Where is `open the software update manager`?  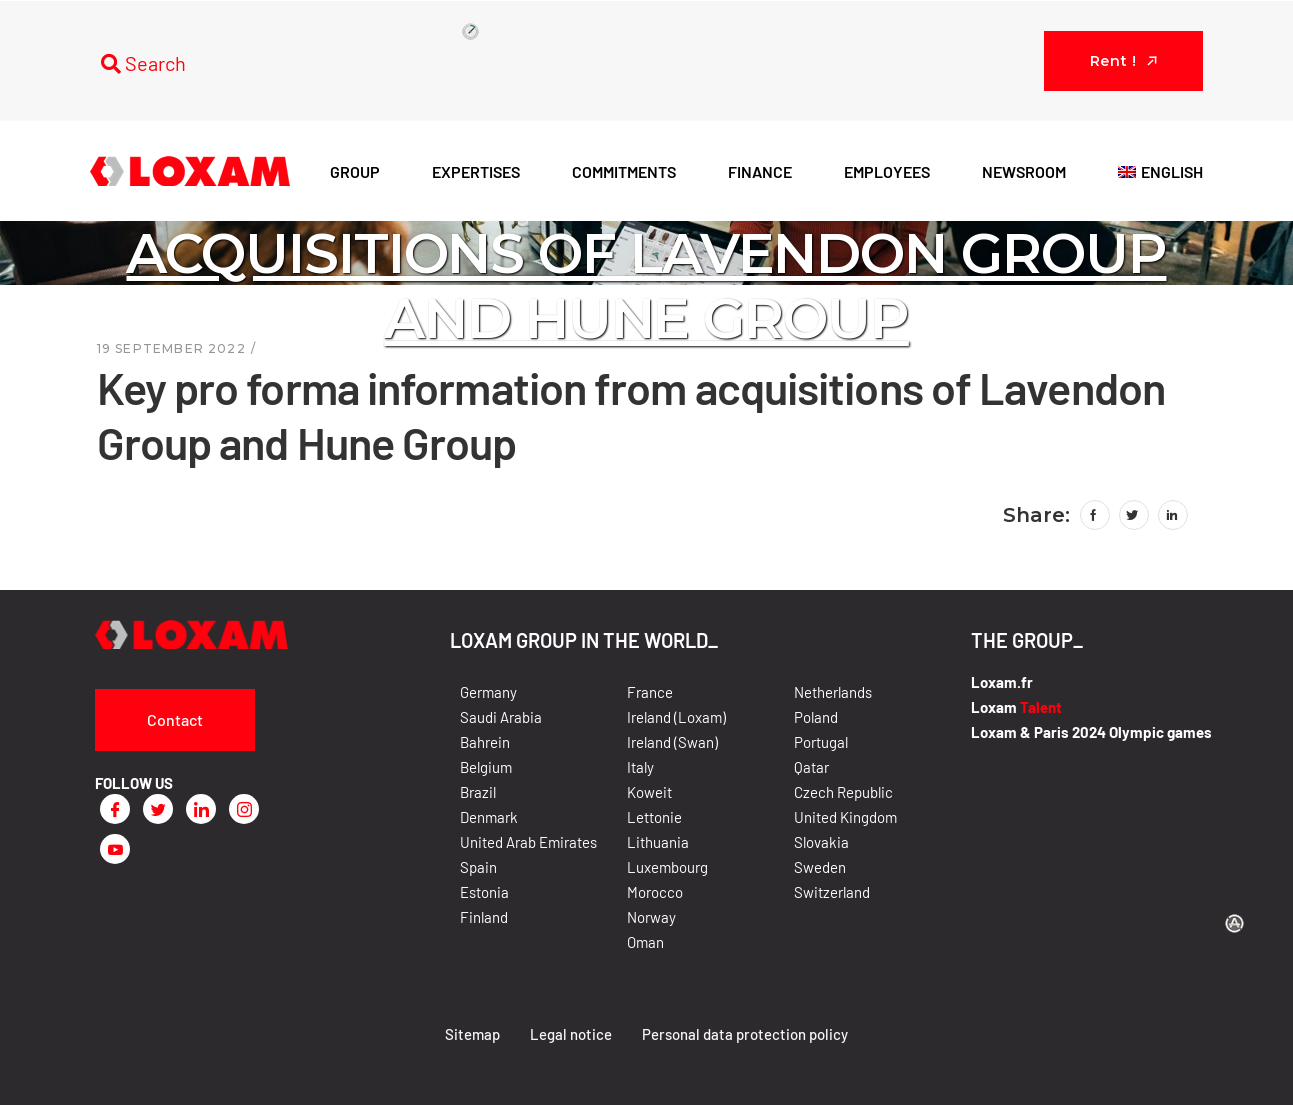 open the software update manager is located at coordinates (1234, 923).